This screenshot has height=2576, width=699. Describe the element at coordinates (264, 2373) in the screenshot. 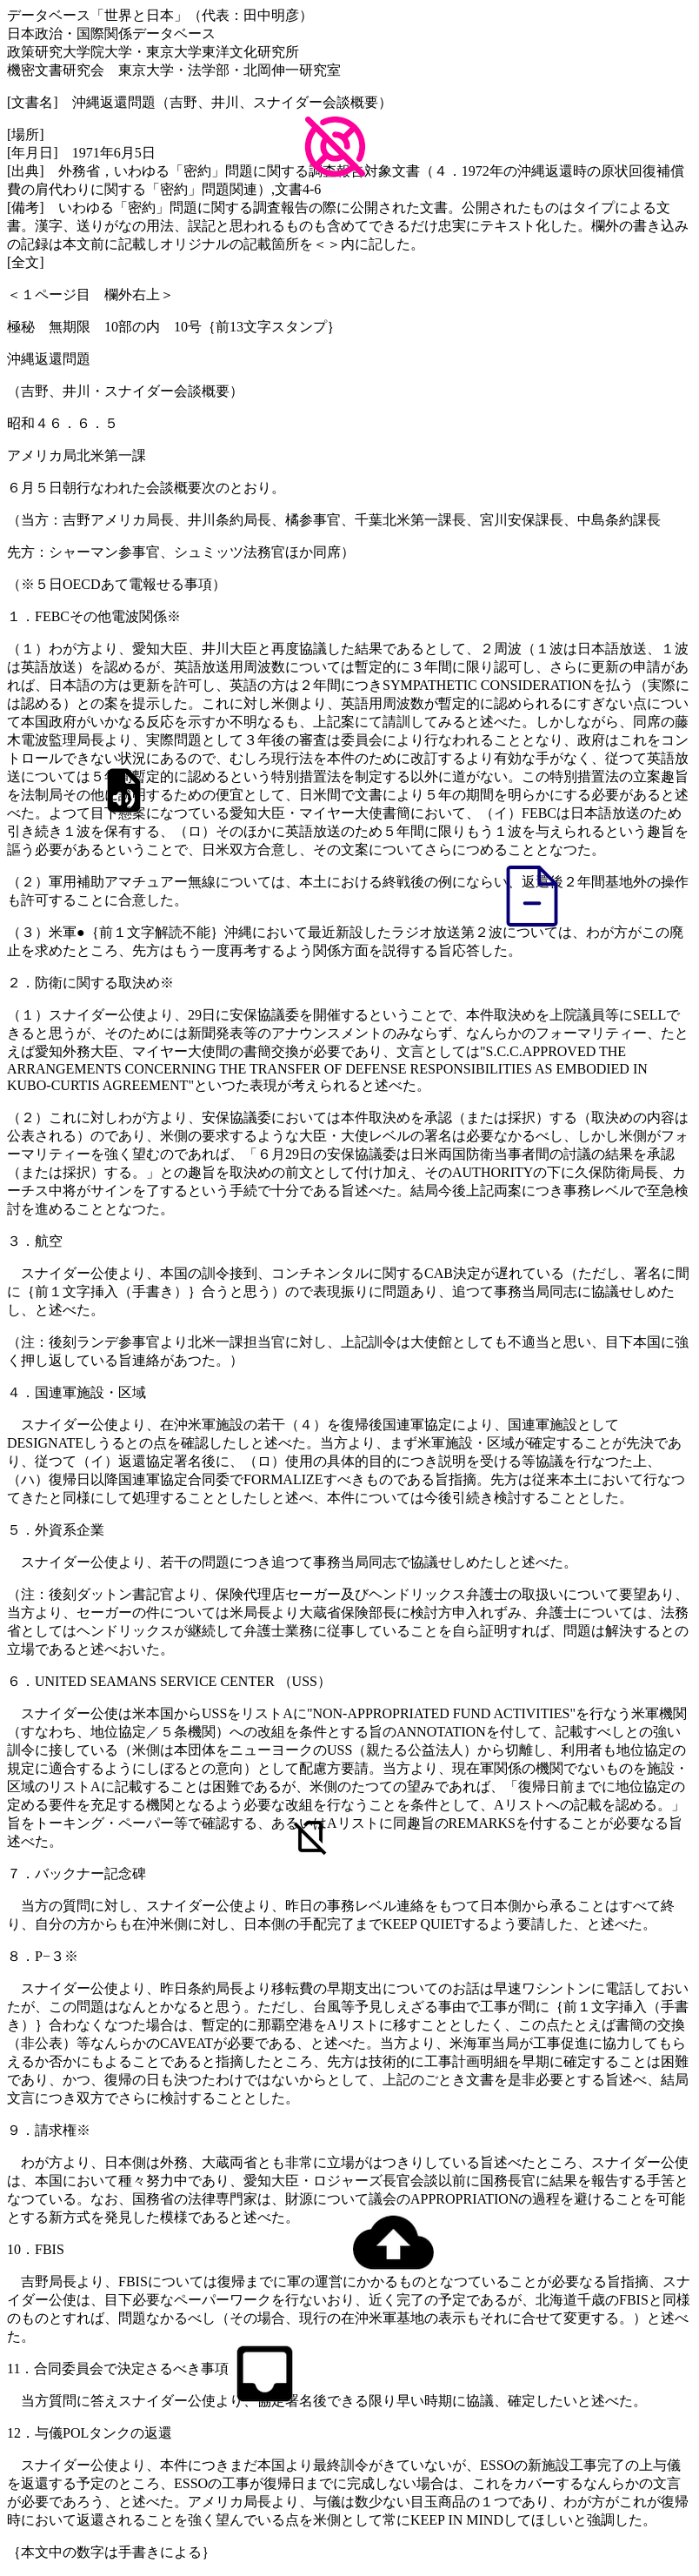

I see `access your inbox` at that location.